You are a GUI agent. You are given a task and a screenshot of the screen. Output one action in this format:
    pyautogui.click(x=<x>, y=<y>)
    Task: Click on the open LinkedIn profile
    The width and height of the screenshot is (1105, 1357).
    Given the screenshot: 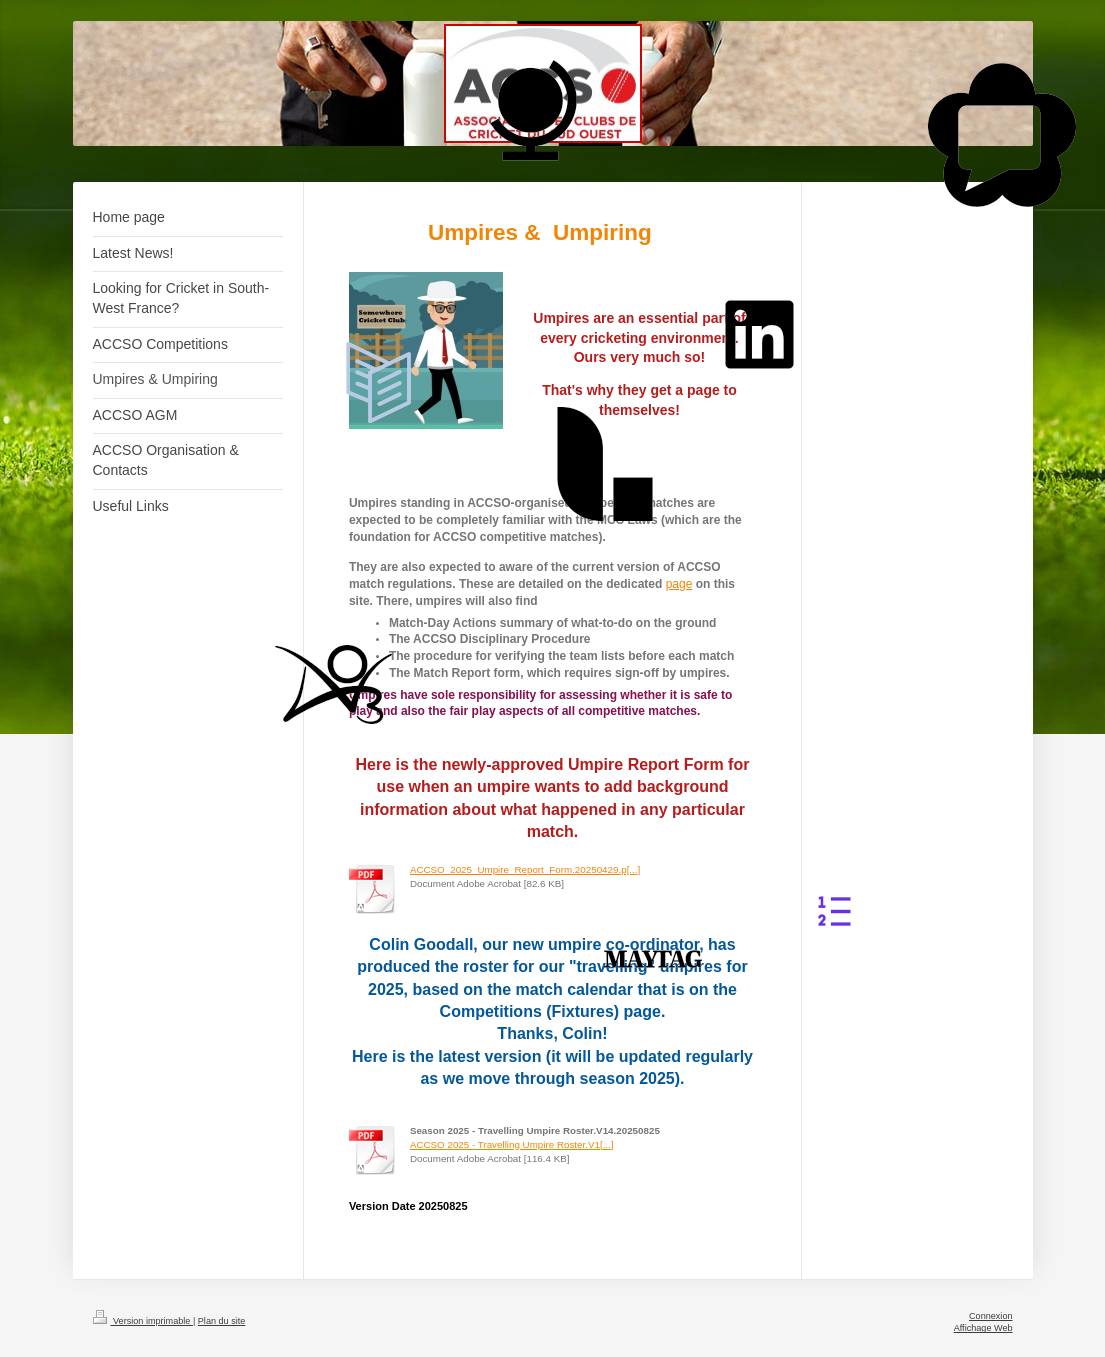 What is the action you would take?
    pyautogui.click(x=759, y=334)
    